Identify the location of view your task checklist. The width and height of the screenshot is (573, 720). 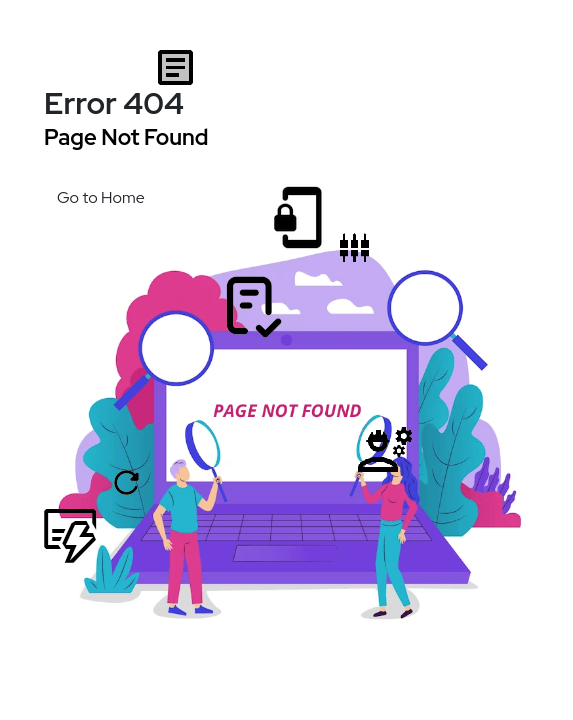
(252, 305).